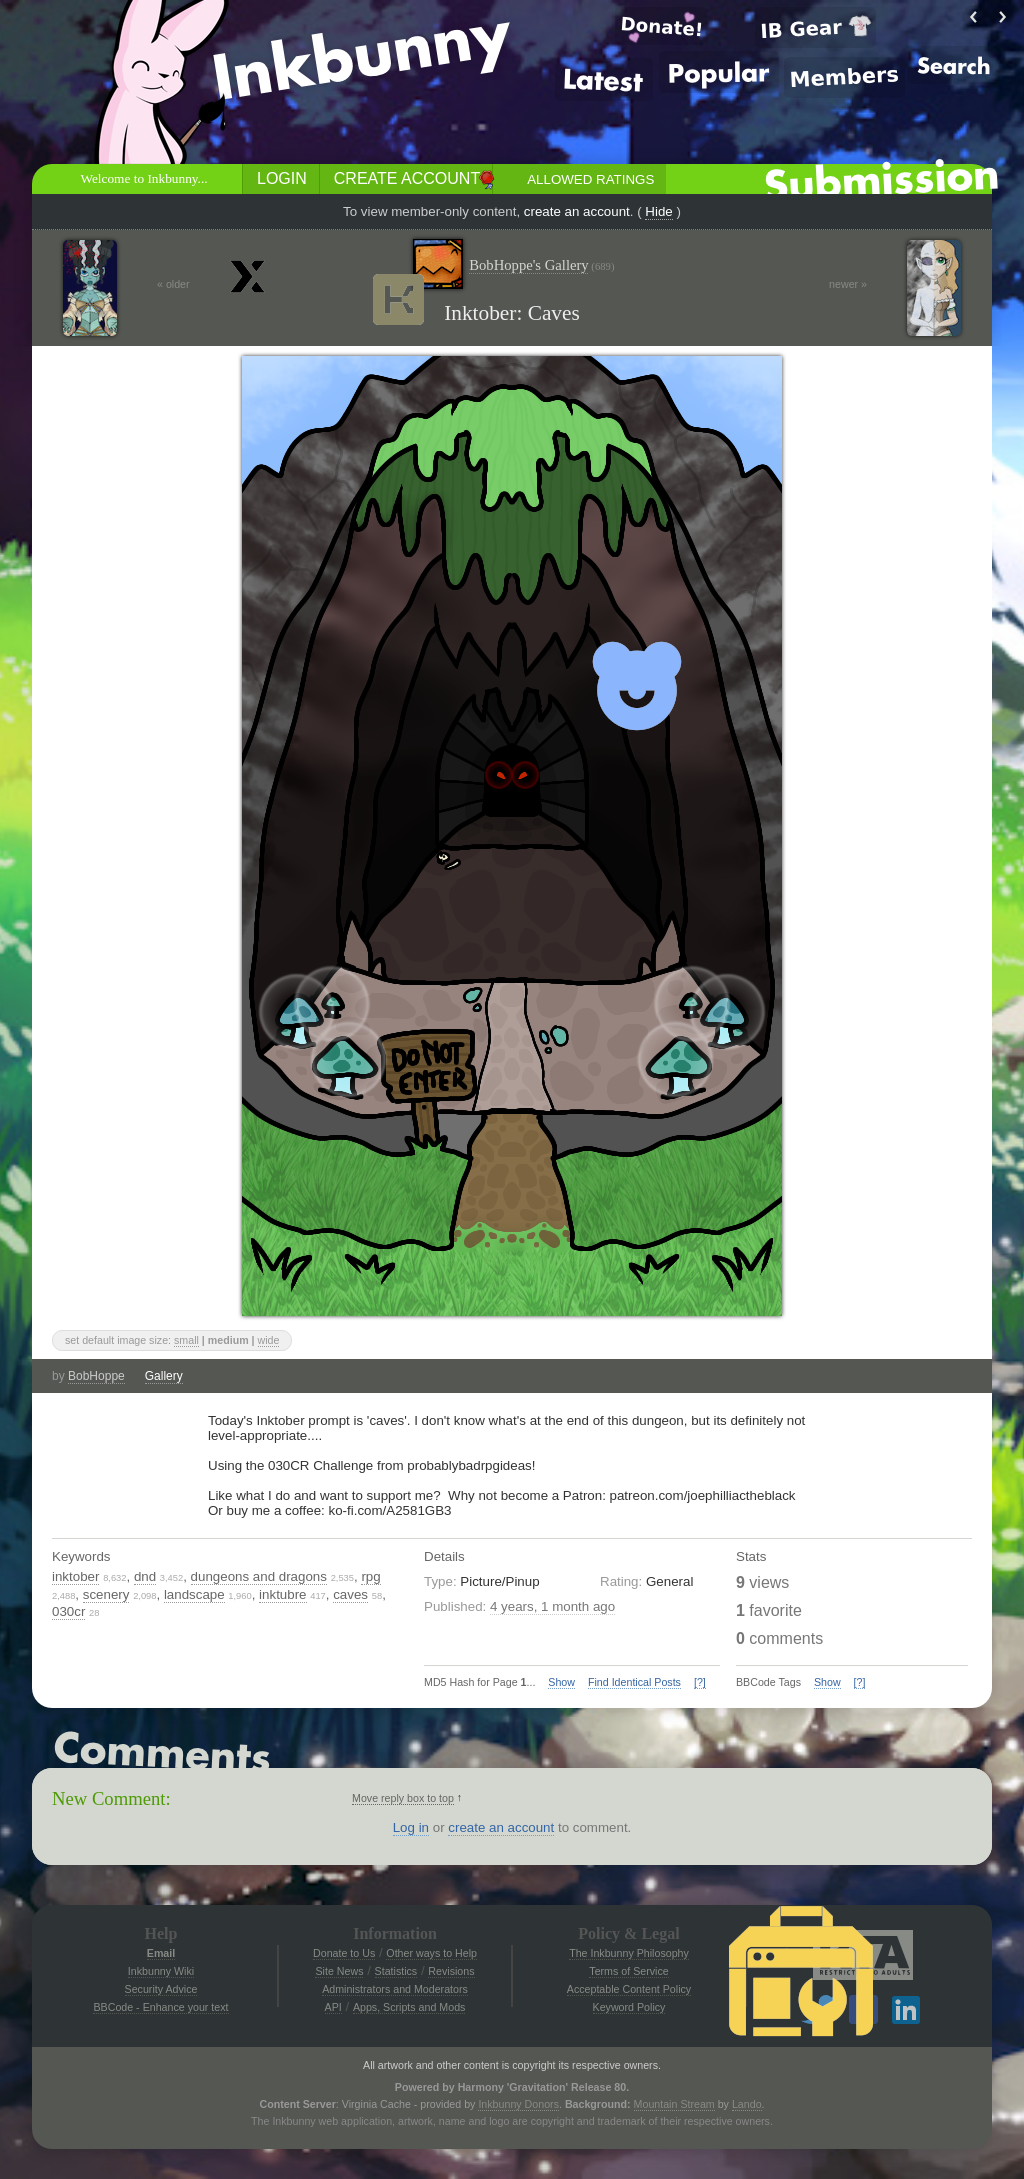  Describe the element at coordinates (247, 276) in the screenshot. I see `visit experts exchange website` at that location.